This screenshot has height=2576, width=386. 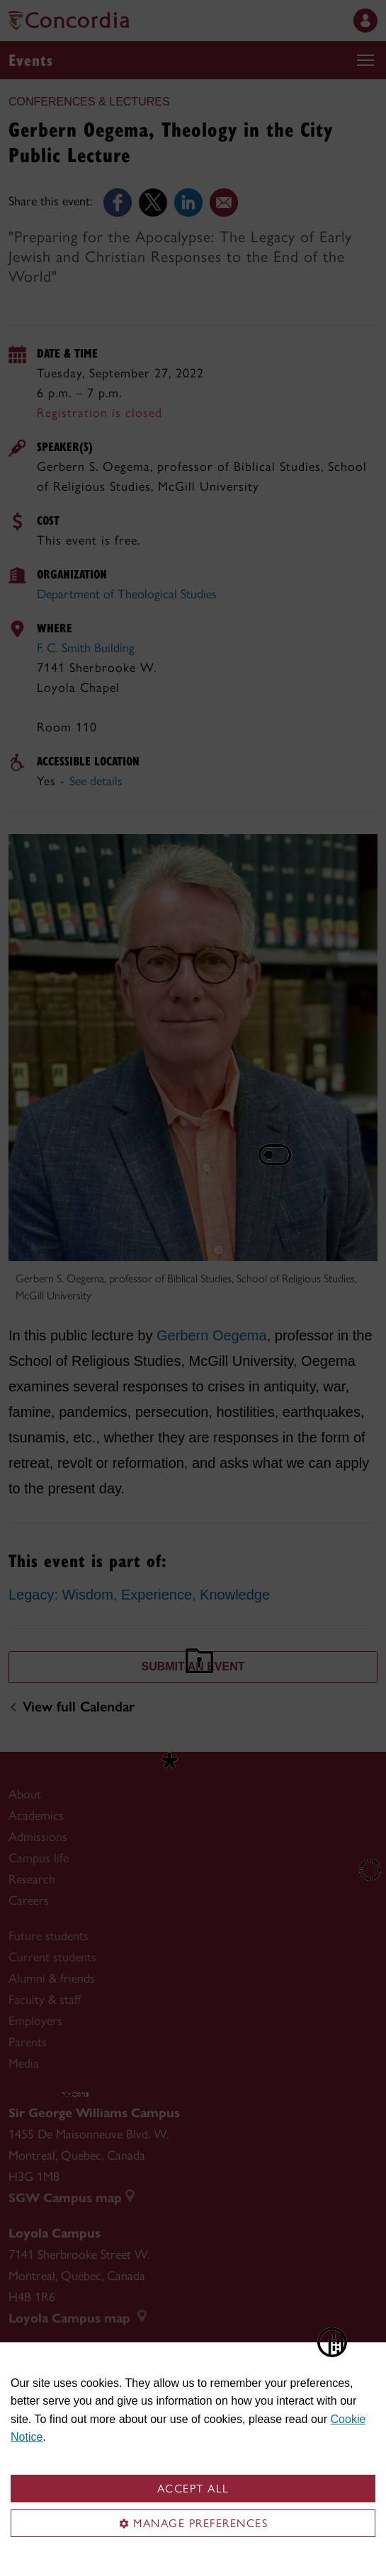 What do you see at coordinates (275, 1155) in the screenshot?
I see `toggle a setting on or off` at bounding box center [275, 1155].